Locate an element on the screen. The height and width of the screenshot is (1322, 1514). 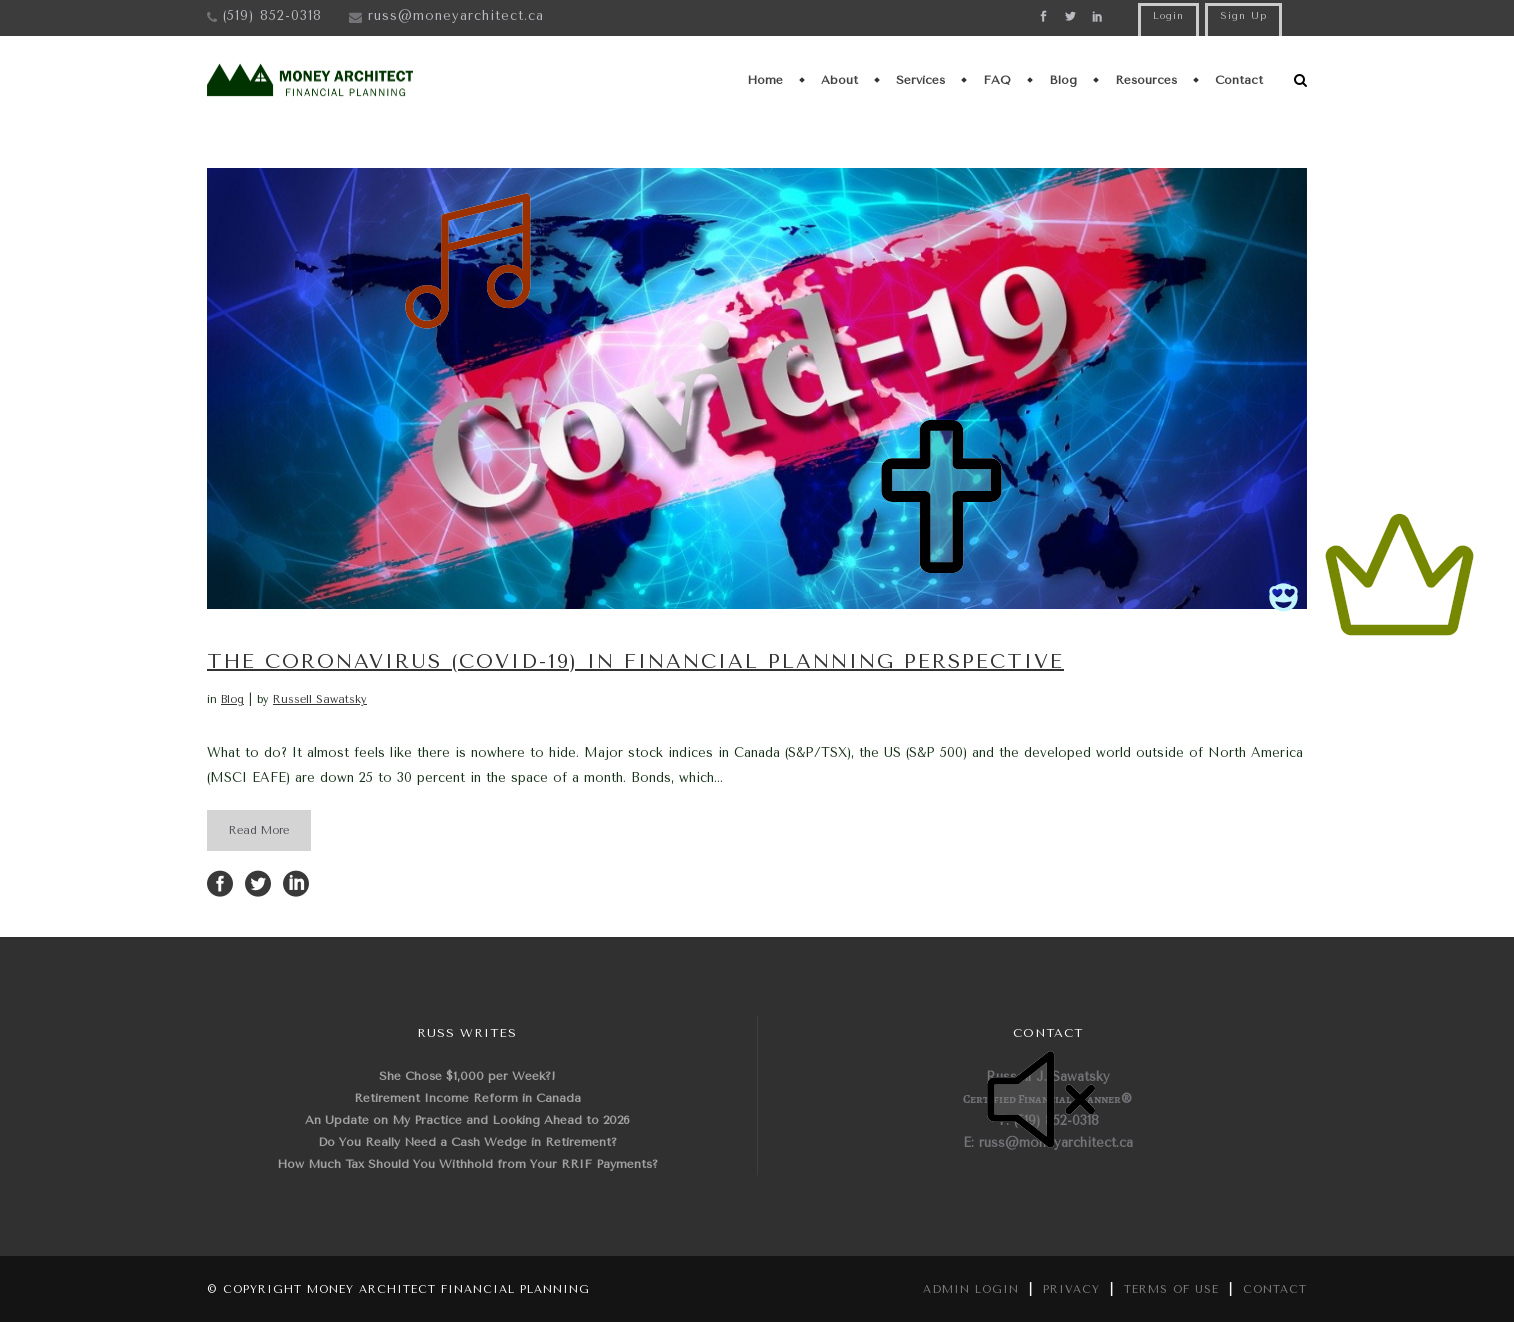
indicates premium or pro membership status is located at coordinates (1399, 582).